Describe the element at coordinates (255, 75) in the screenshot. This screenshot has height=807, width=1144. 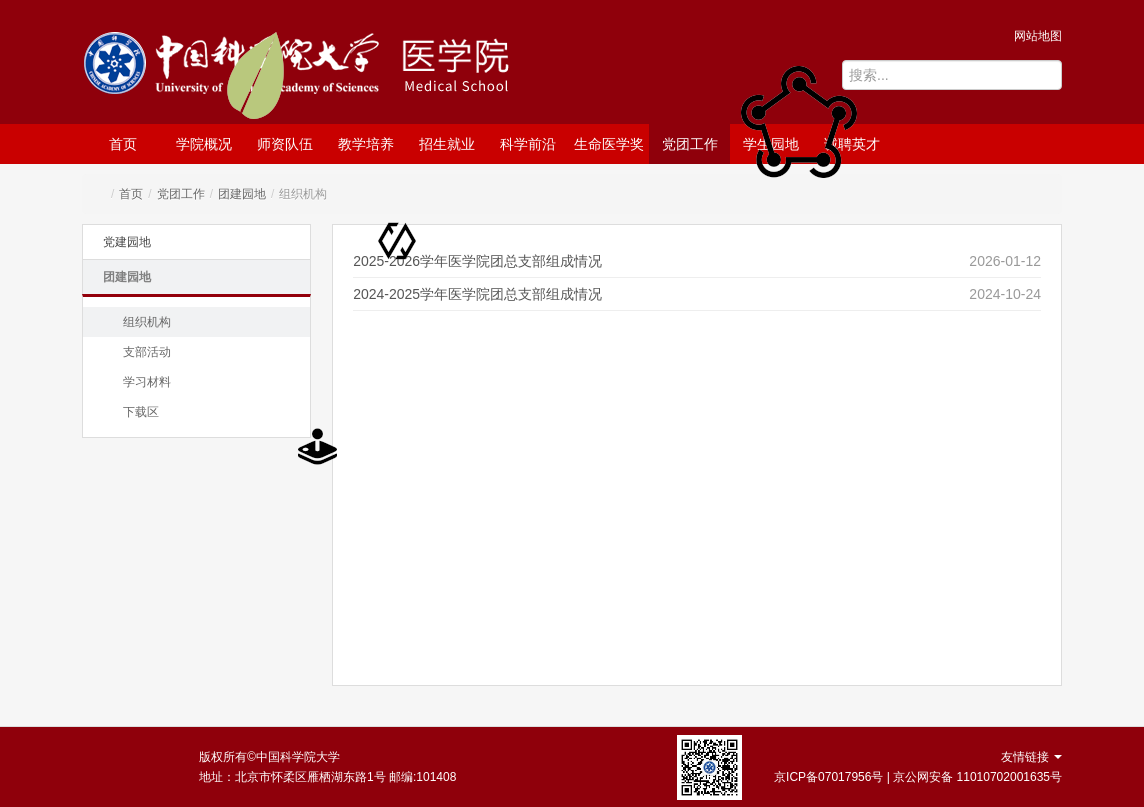
I see `Leaflet mapping library logo` at that location.